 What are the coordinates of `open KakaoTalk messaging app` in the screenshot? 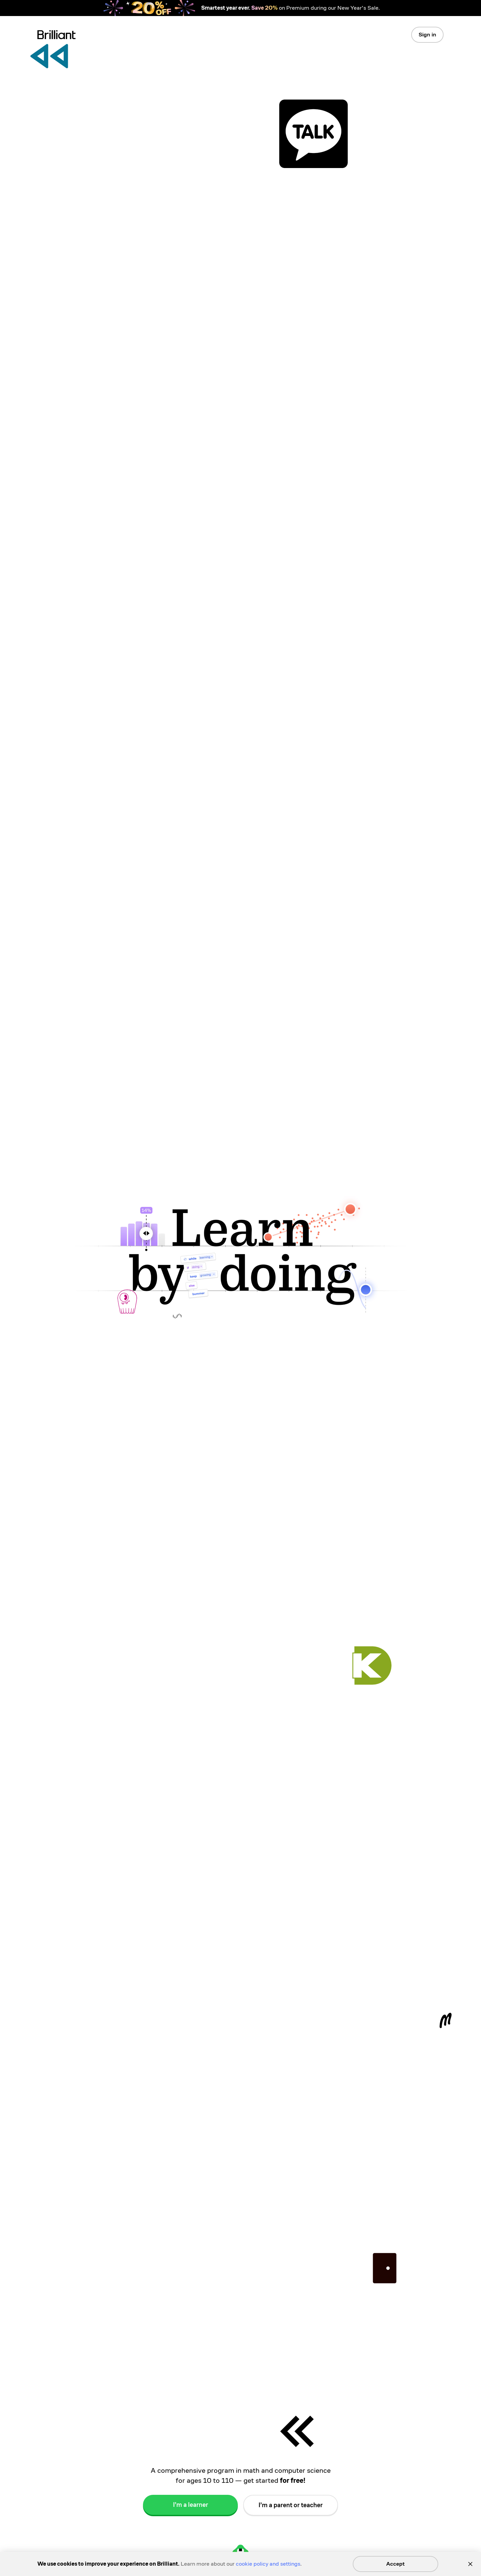 It's located at (313, 134).